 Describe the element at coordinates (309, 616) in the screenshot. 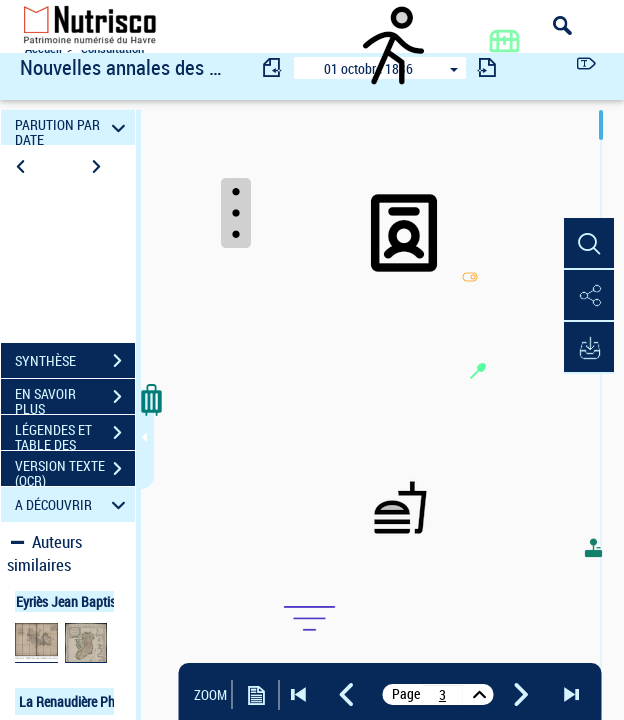

I see `filter or sort content` at that location.